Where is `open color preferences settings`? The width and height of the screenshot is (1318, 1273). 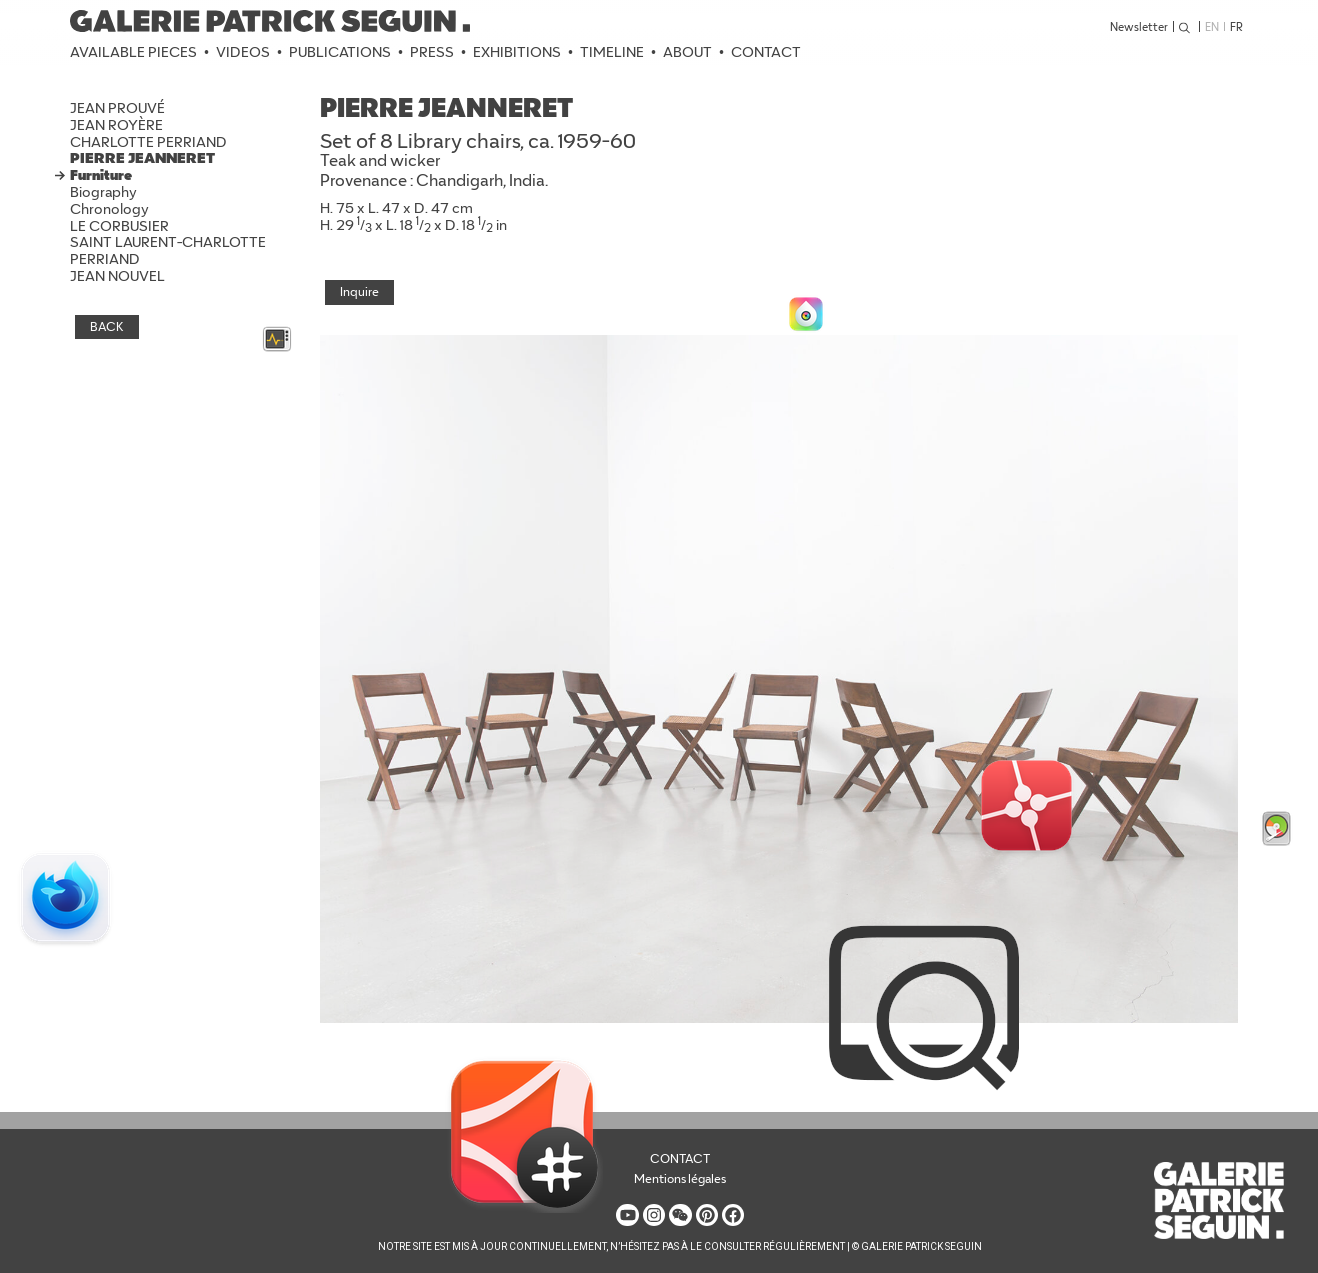 open color preferences settings is located at coordinates (806, 314).